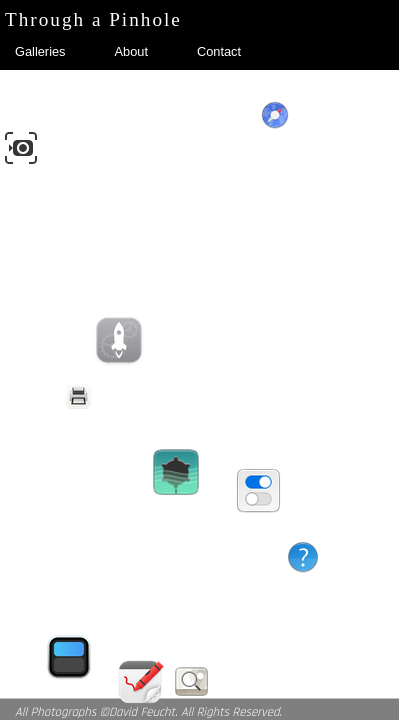  I want to click on open the photo viewer application, so click(191, 681).